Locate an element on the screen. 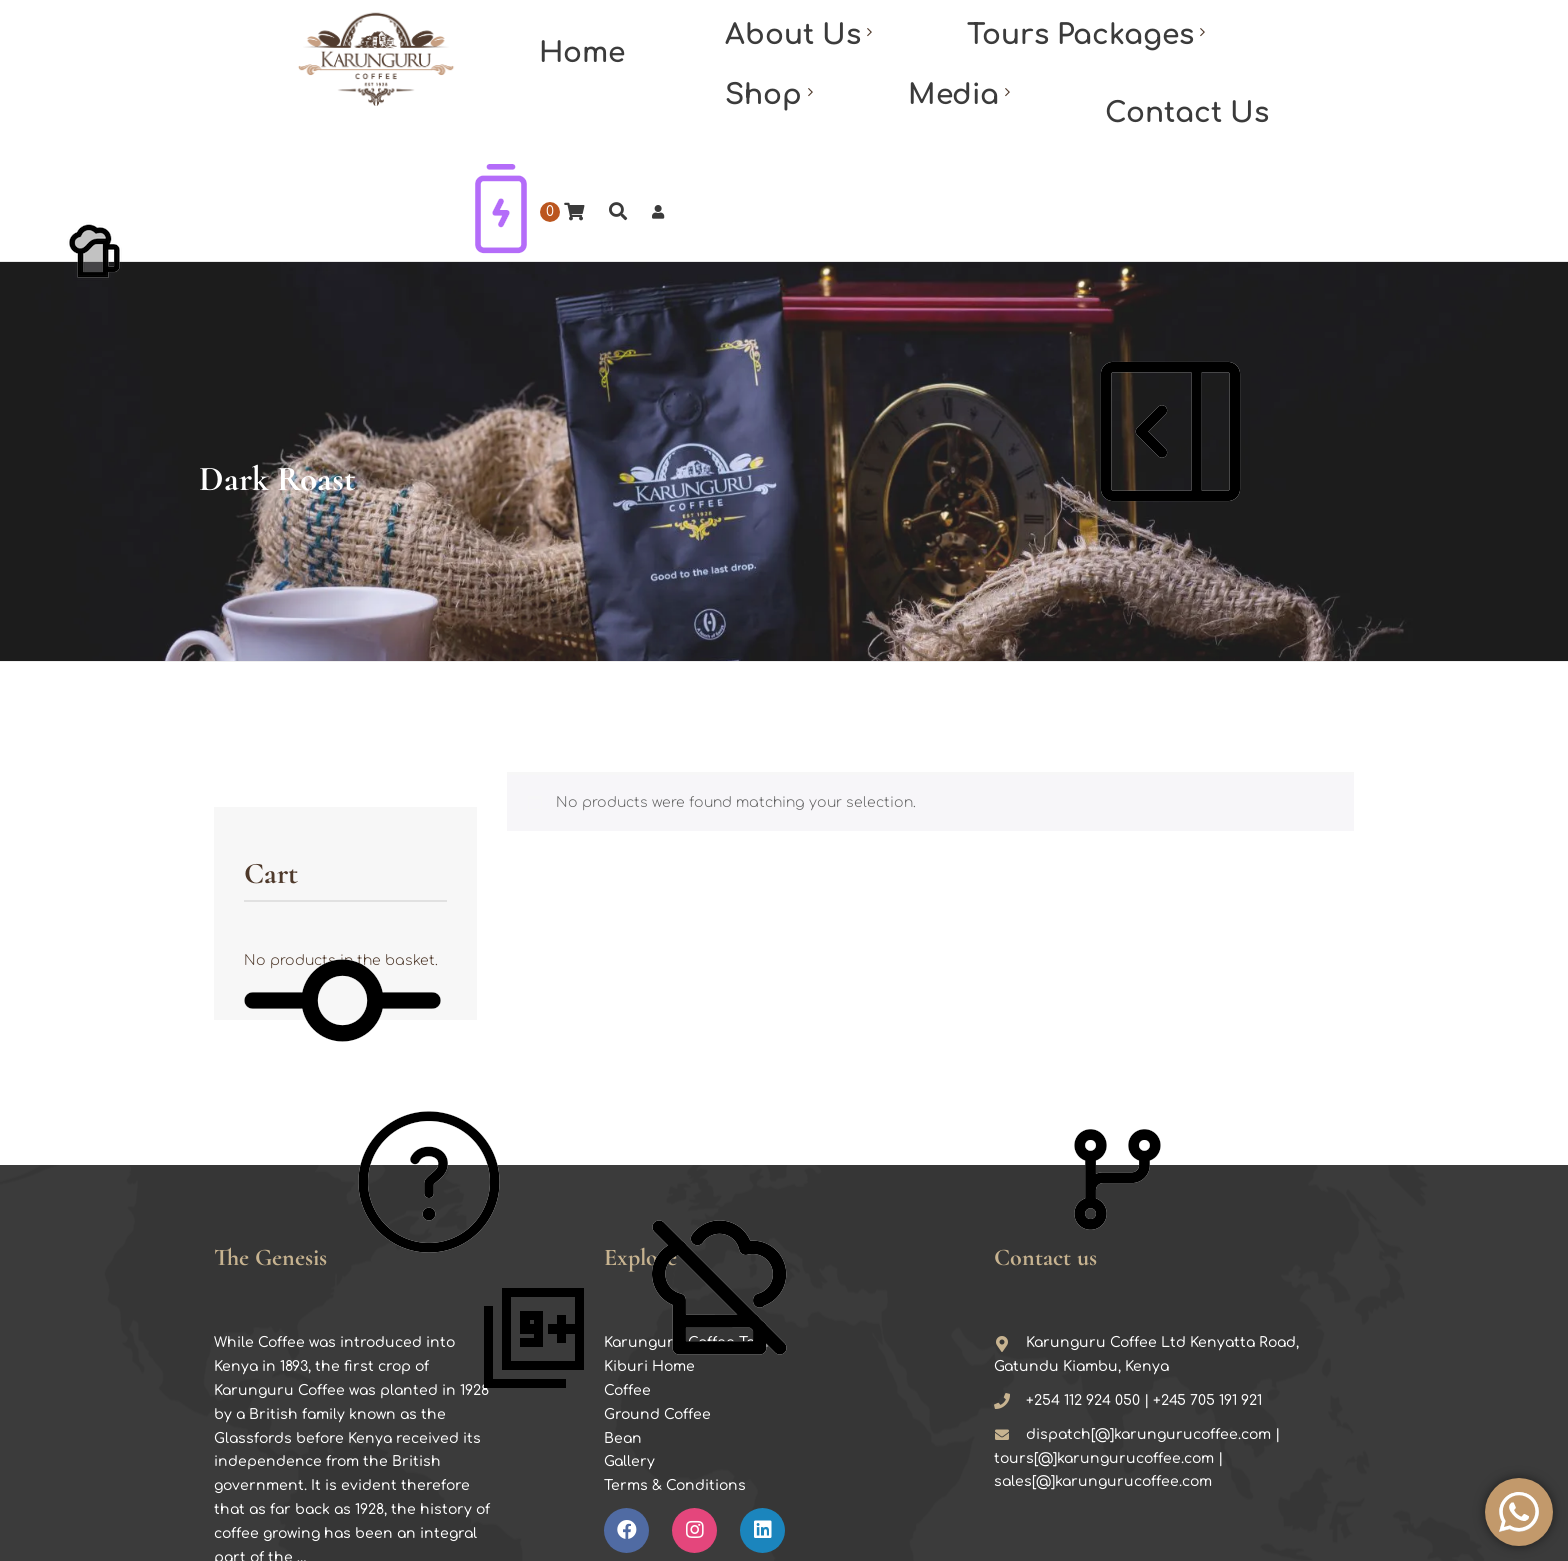 This screenshot has height=1561, width=1568. access help or support is located at coordinates (429, 1182).